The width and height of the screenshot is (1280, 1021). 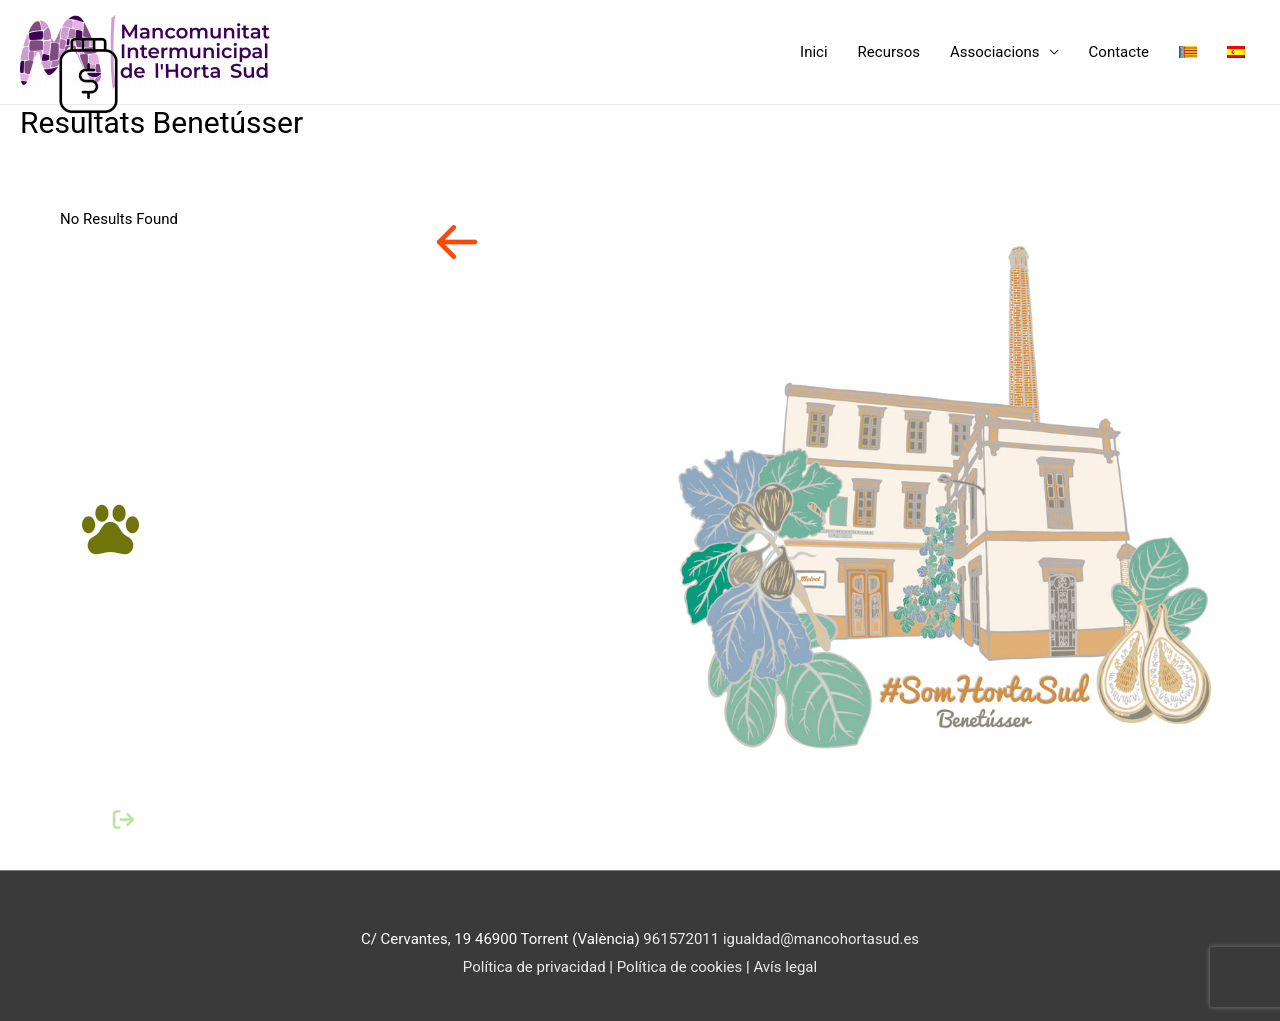 What do you see at coordinates (457, 242) in the screenshot?
I see `go back to the previous screen` at bounding box center [457, 242].